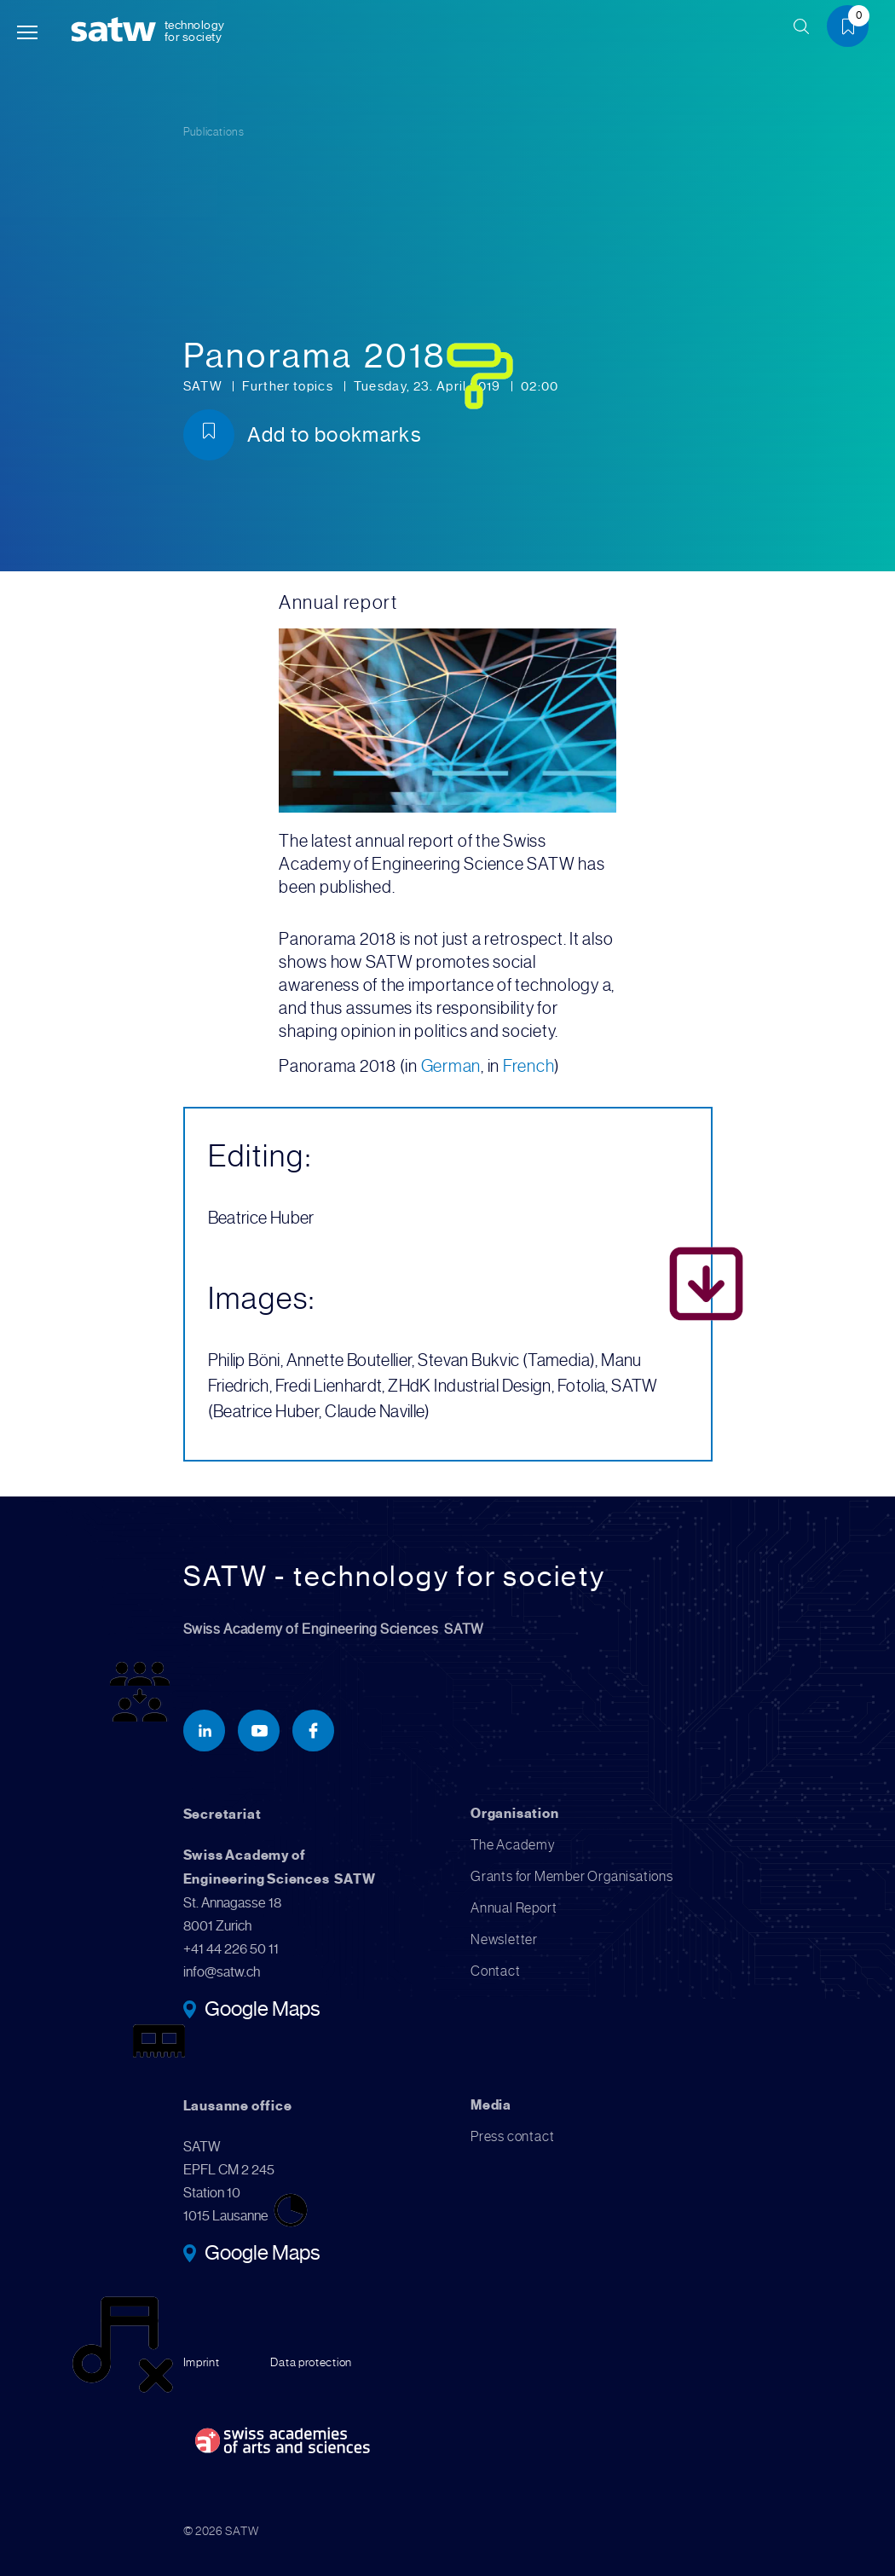 Image resolution: width=895 pixels, height=2576 pixels. Describe the element at coordinates (291, 2210) in the screenshot. I see `indicates 30% progress or completion` at that location.